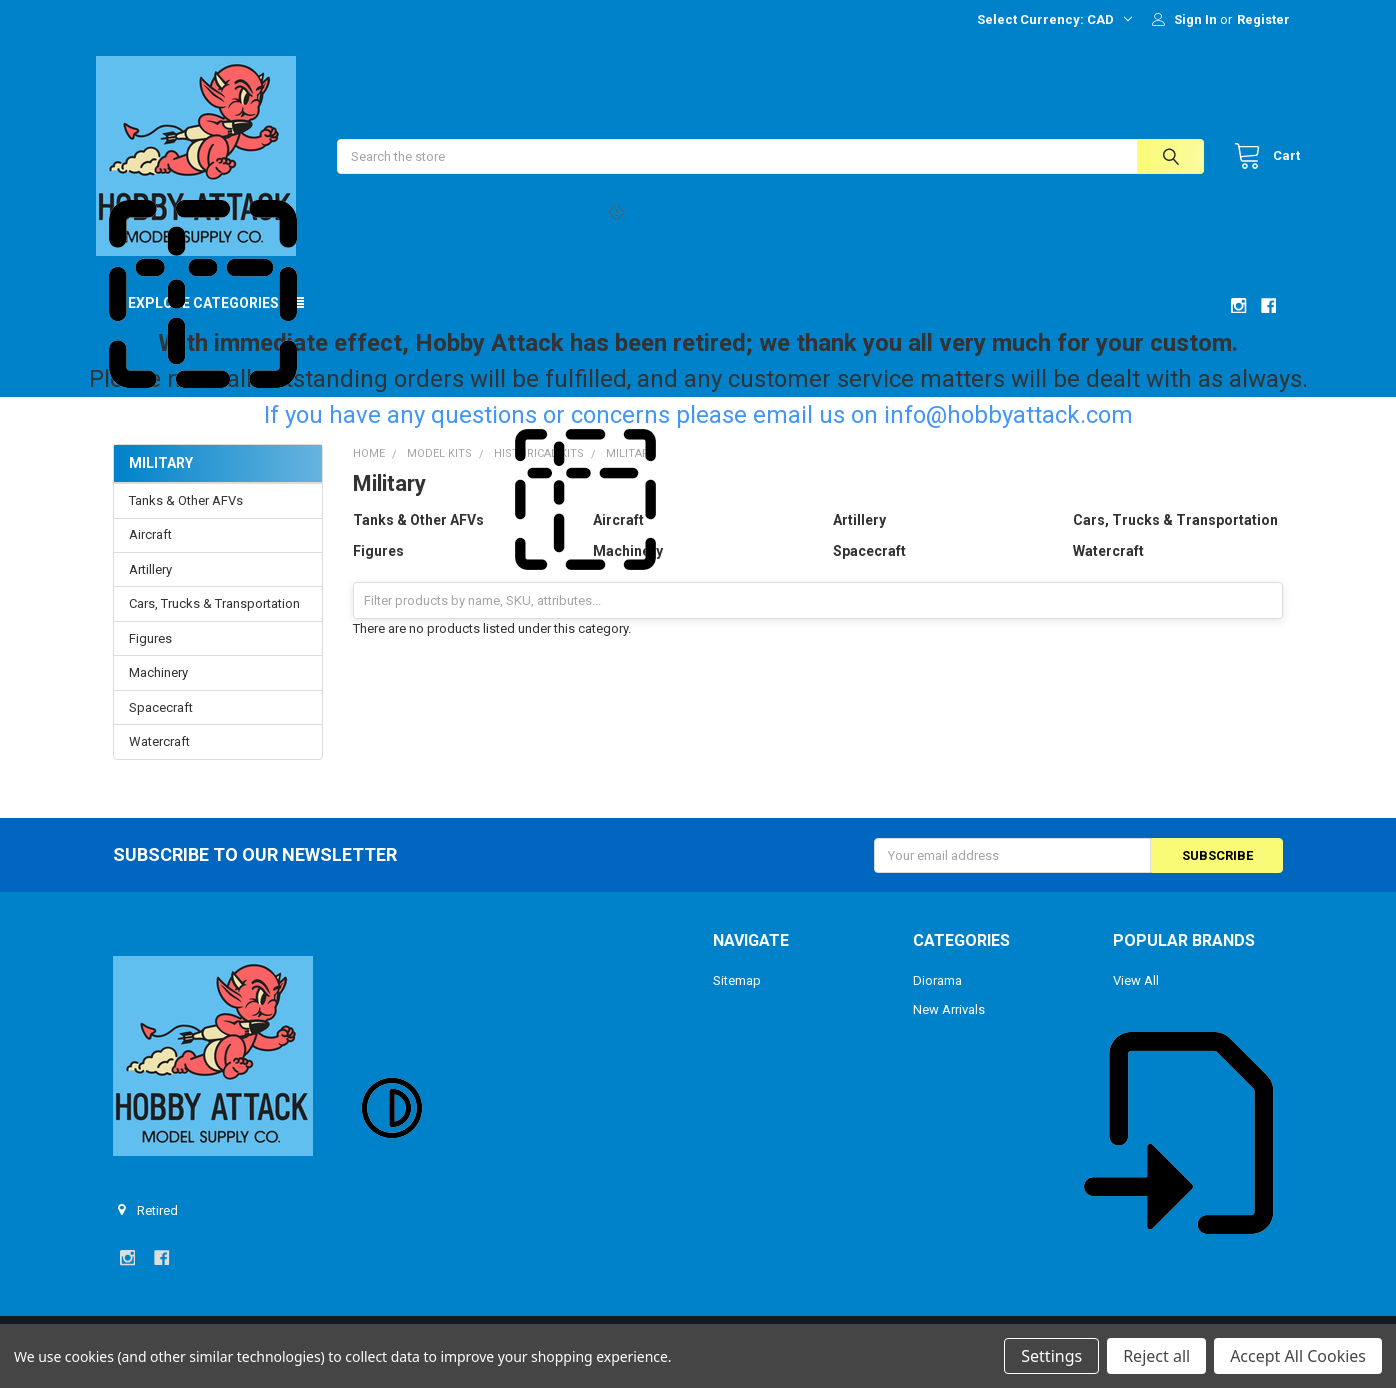 Image resolution: width=1396 pixels, height=1388 pixels. What do you see at coordinates (203, 294) in the screenshot?
I see `create a new project from template` at bounding box center [203, 294].